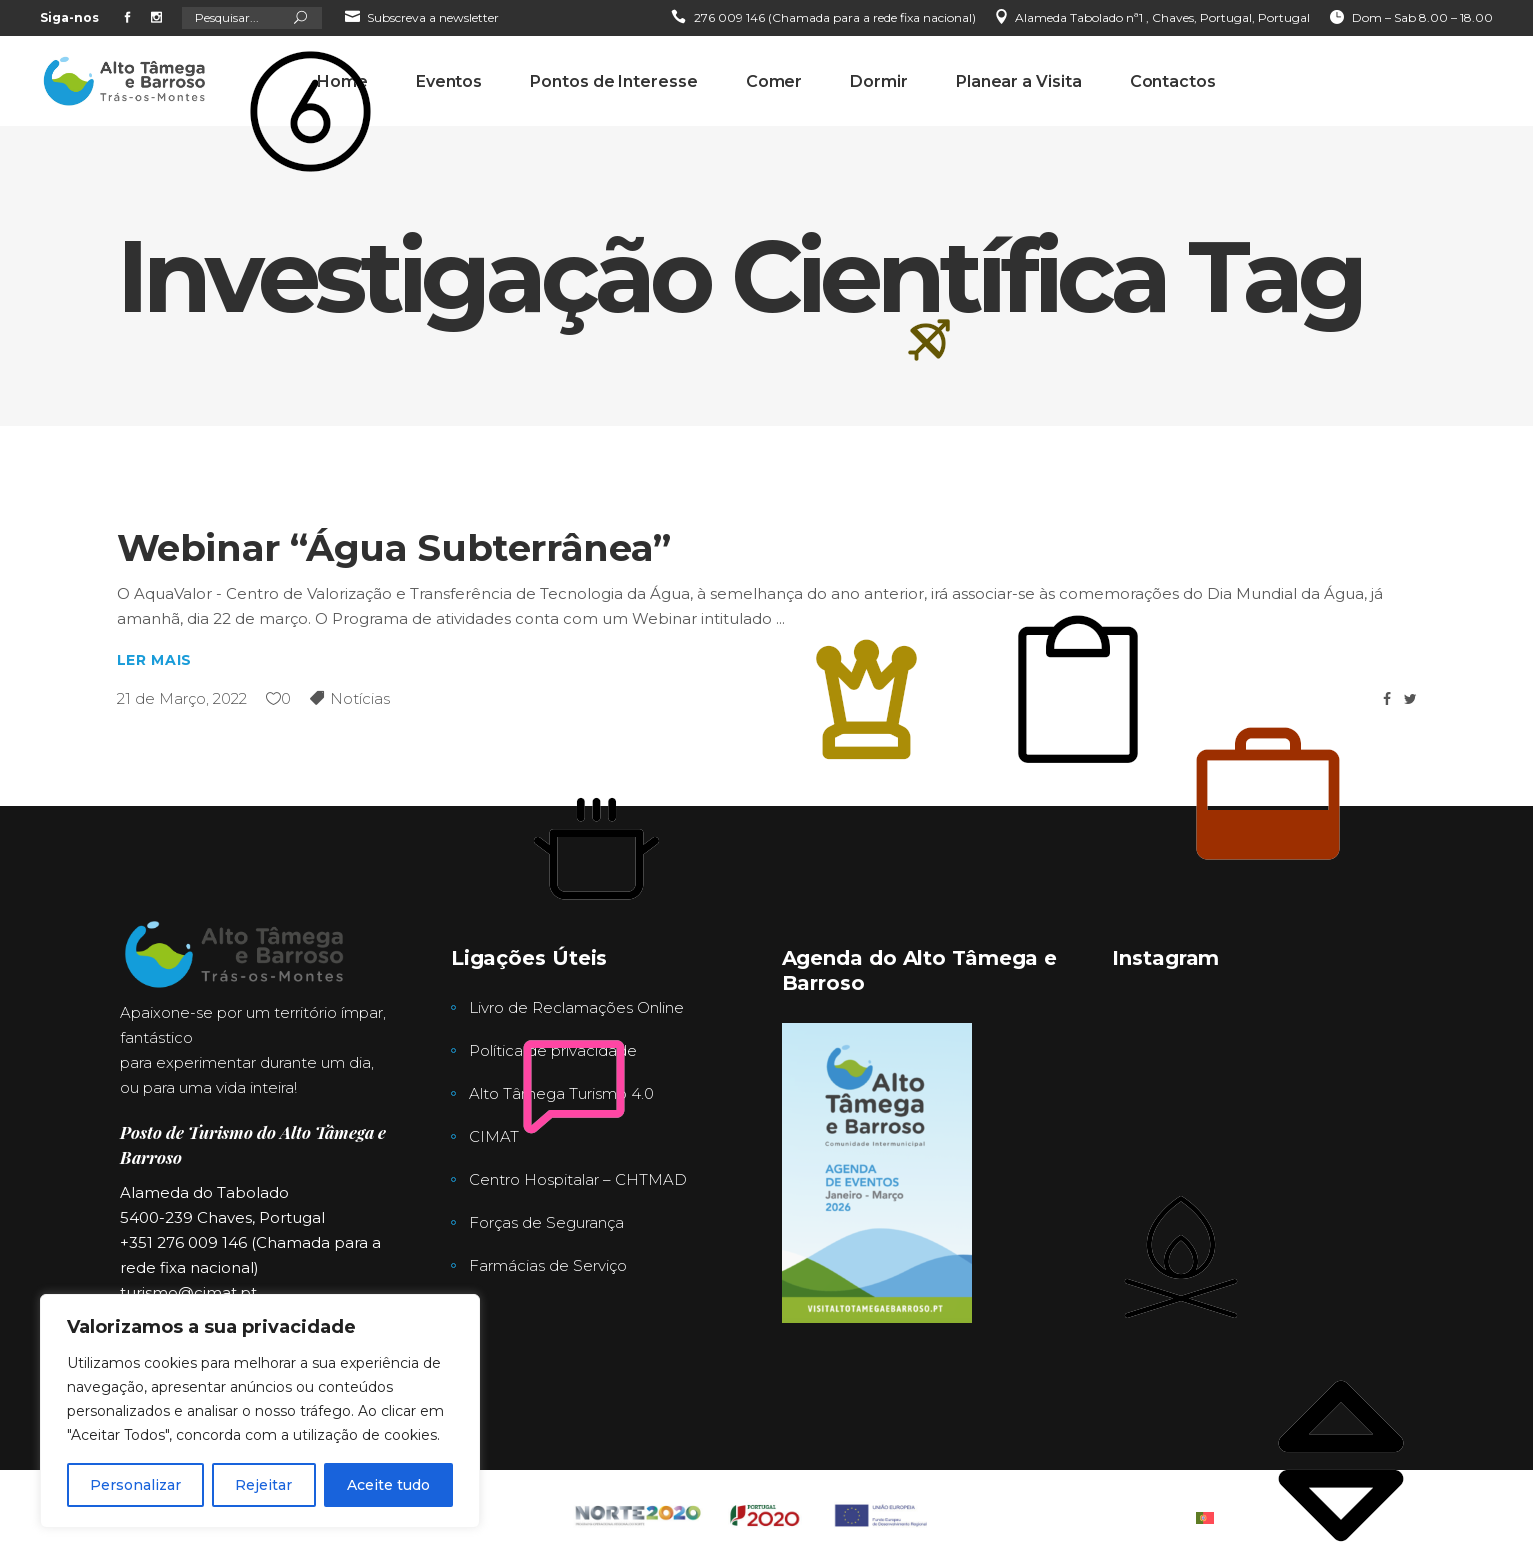 The image size is (1533, 1568). I want to click on open chat or messaging, so click(574, 1079).